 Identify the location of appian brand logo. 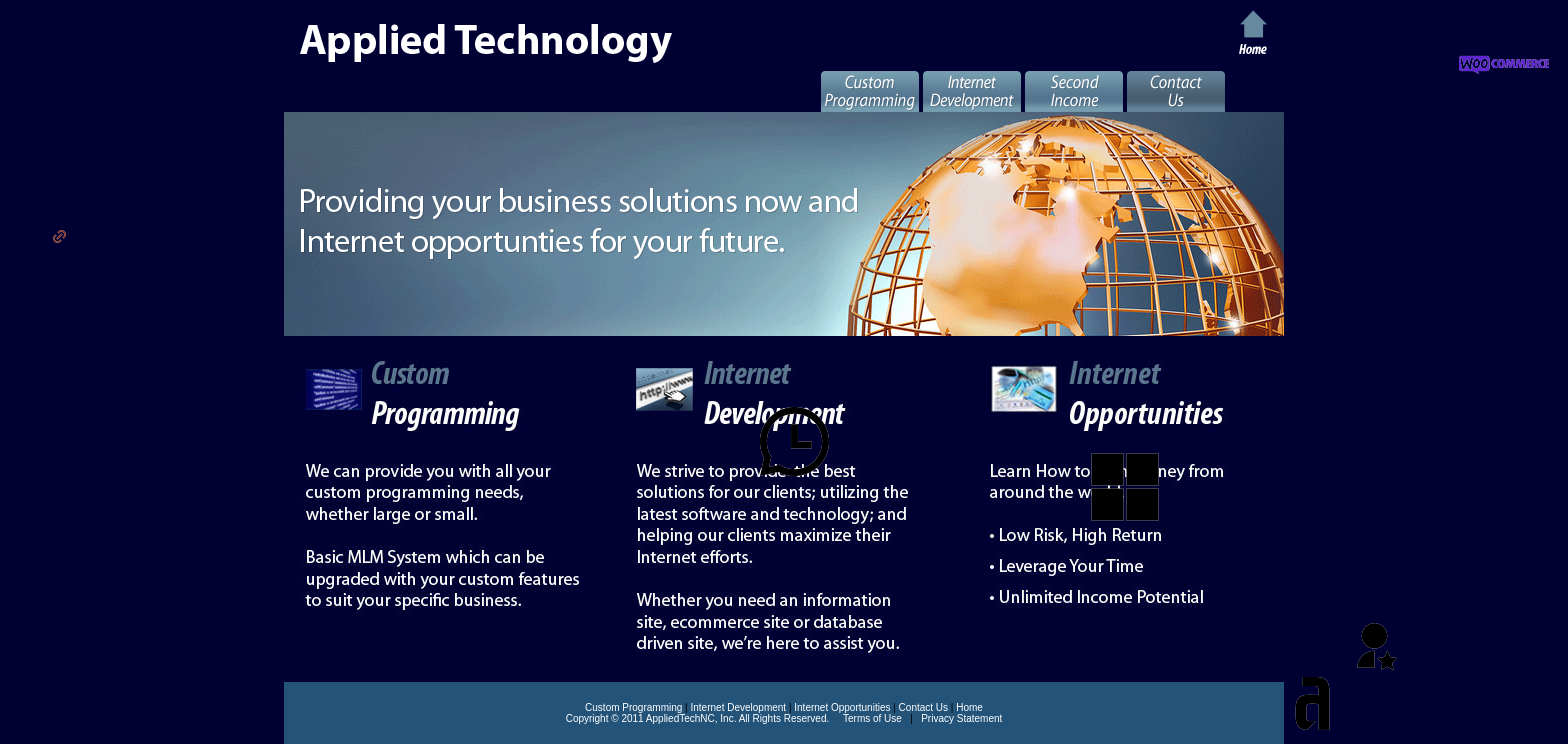
(1312, 703).